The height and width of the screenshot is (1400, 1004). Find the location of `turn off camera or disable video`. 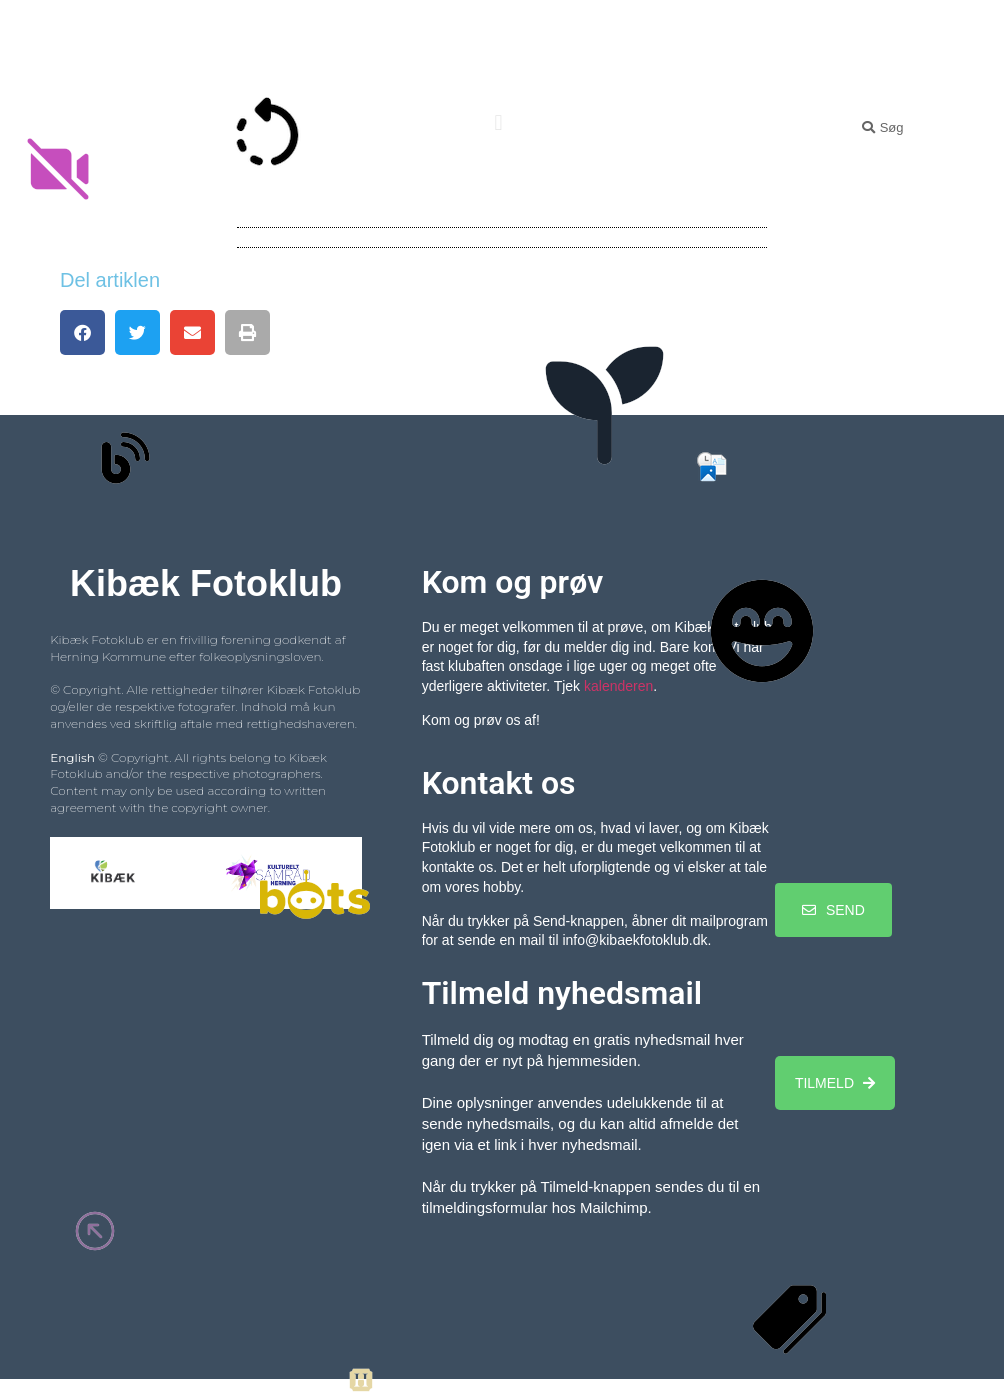

turn off camera or disable video is located at coordinates (58, 169).